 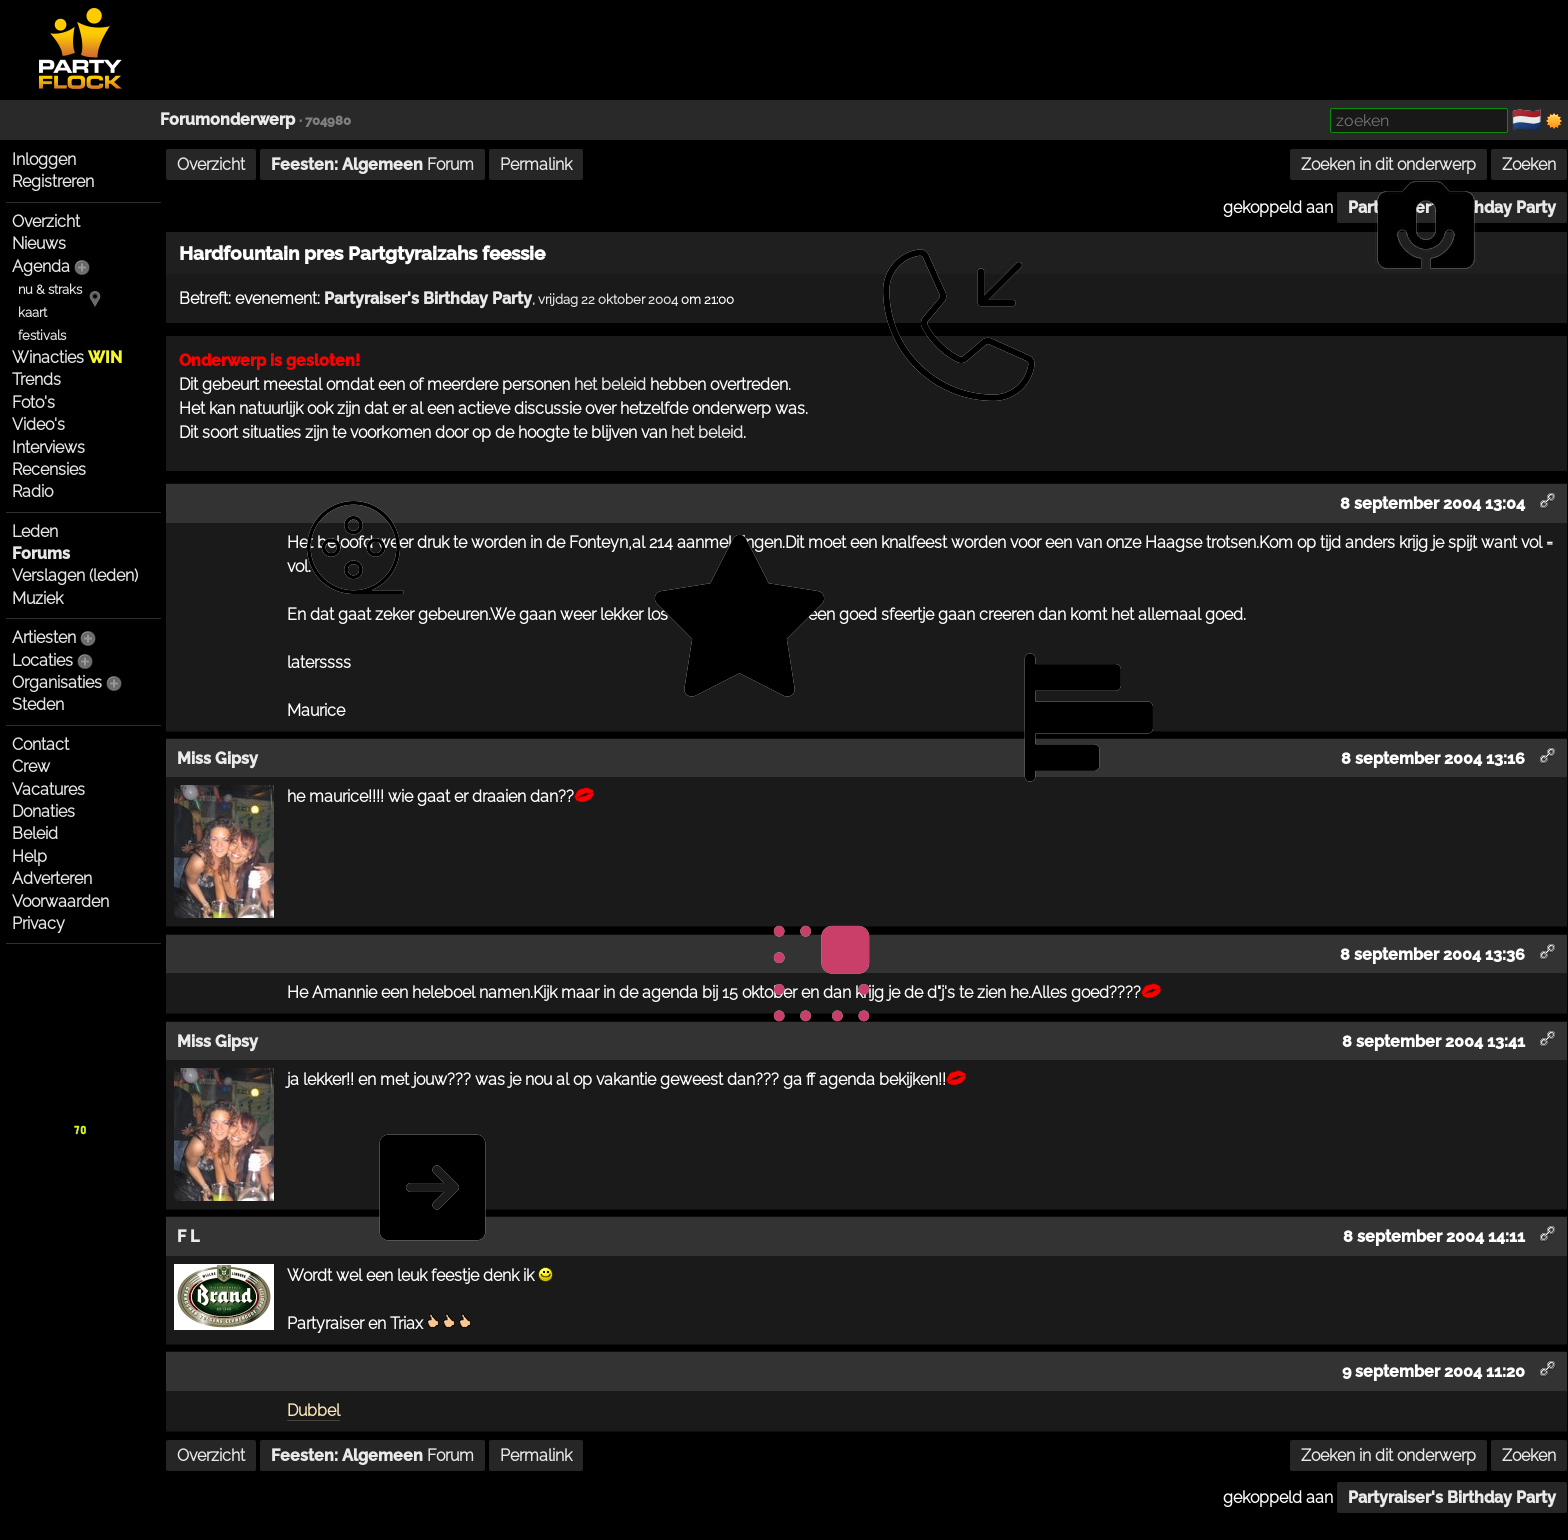 What do you see at coordinates (1426, 225) in the screenshot?
I see `manage camera and microphone permissions` at bounding box center [1426, 225].